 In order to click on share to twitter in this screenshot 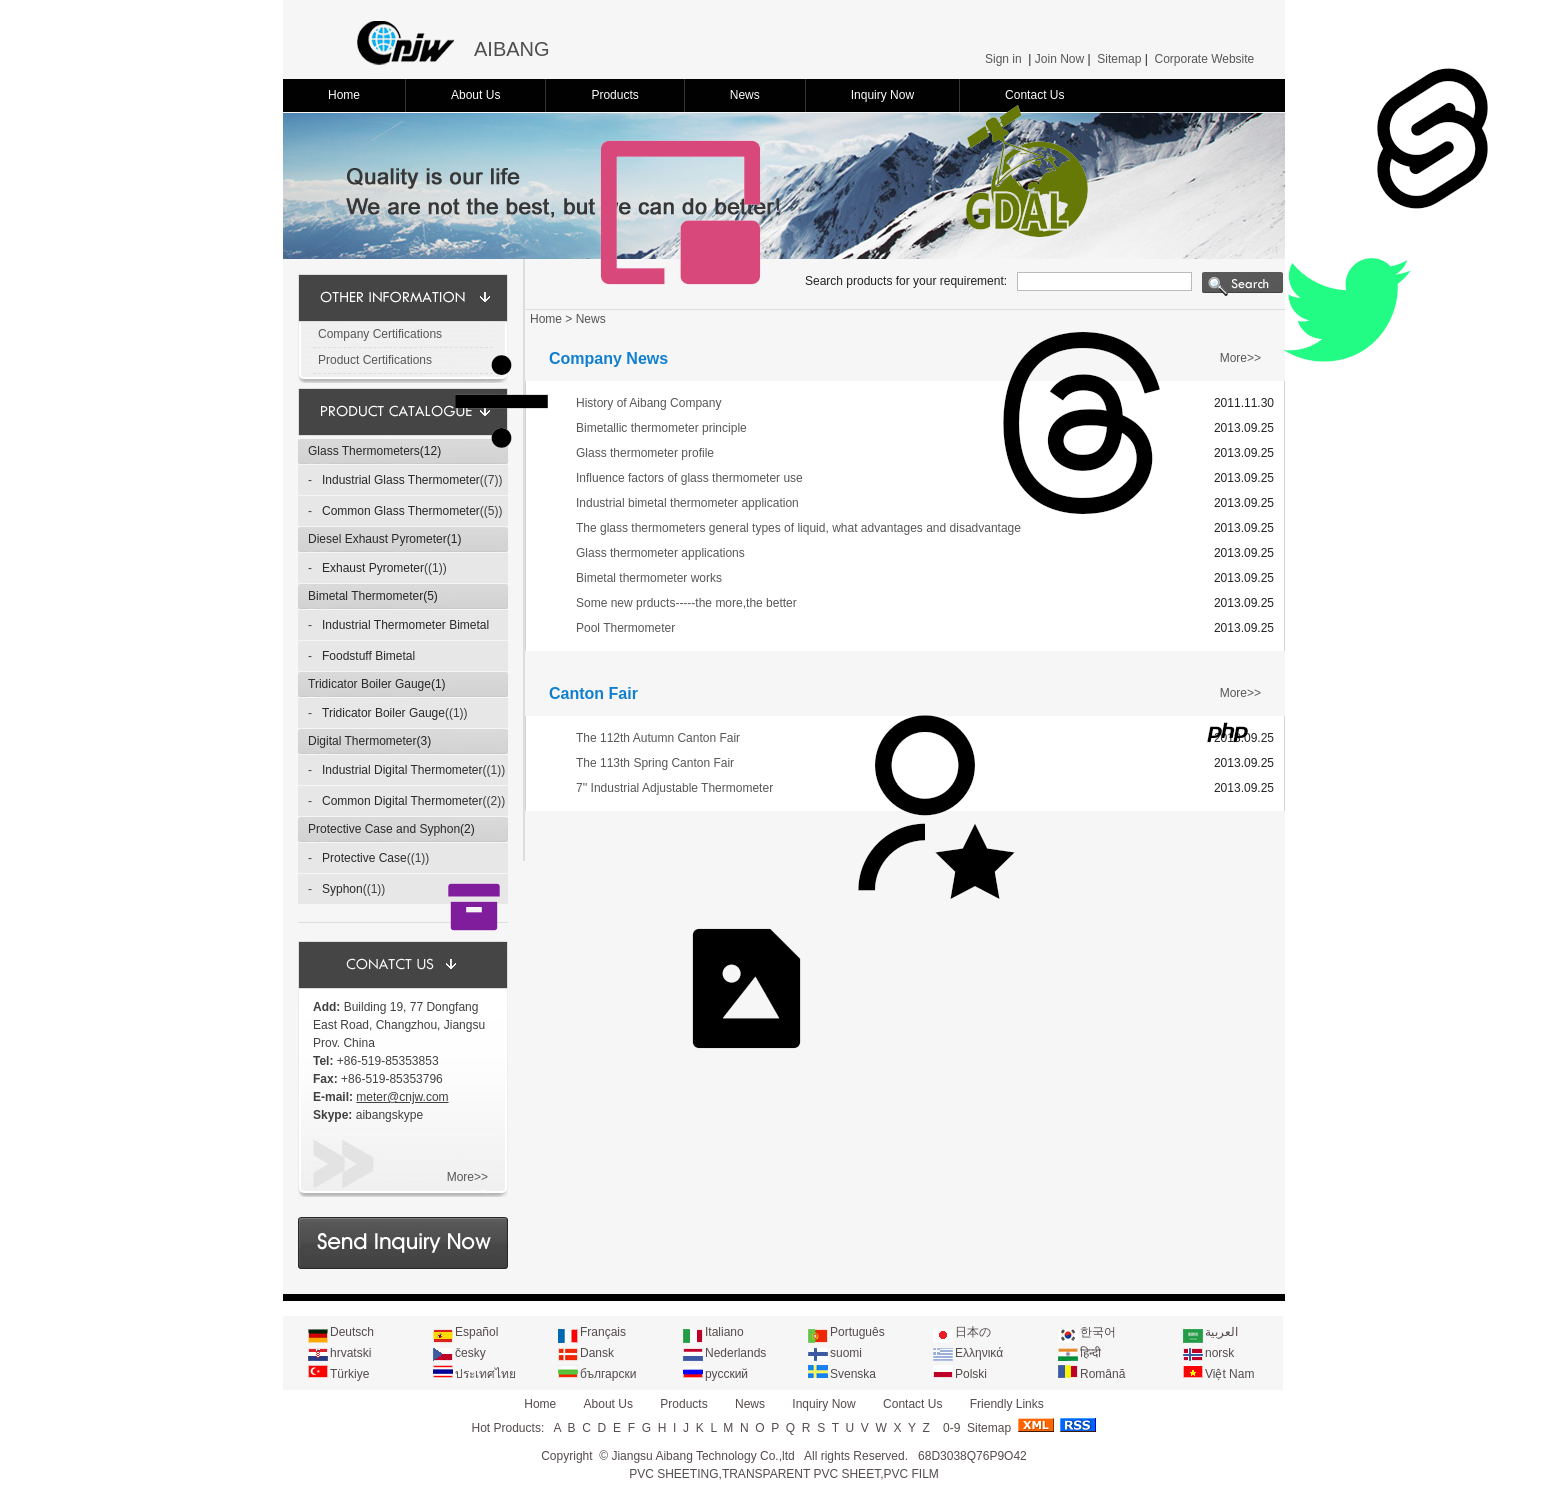, I will do `click(1347, 310)`.